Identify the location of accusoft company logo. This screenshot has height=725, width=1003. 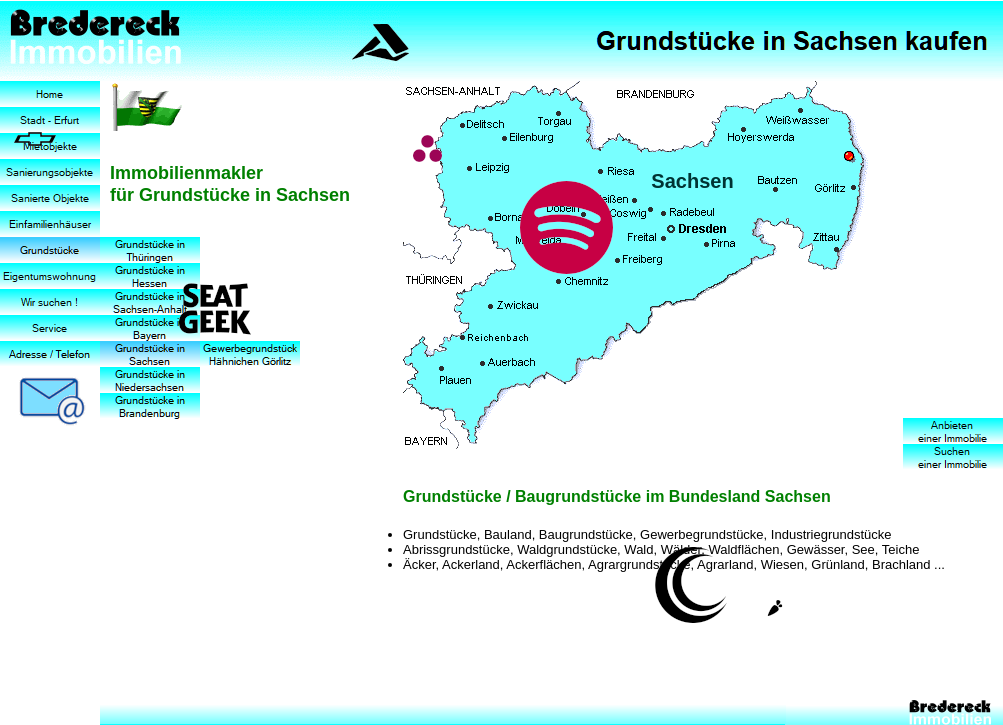
(380, 42).